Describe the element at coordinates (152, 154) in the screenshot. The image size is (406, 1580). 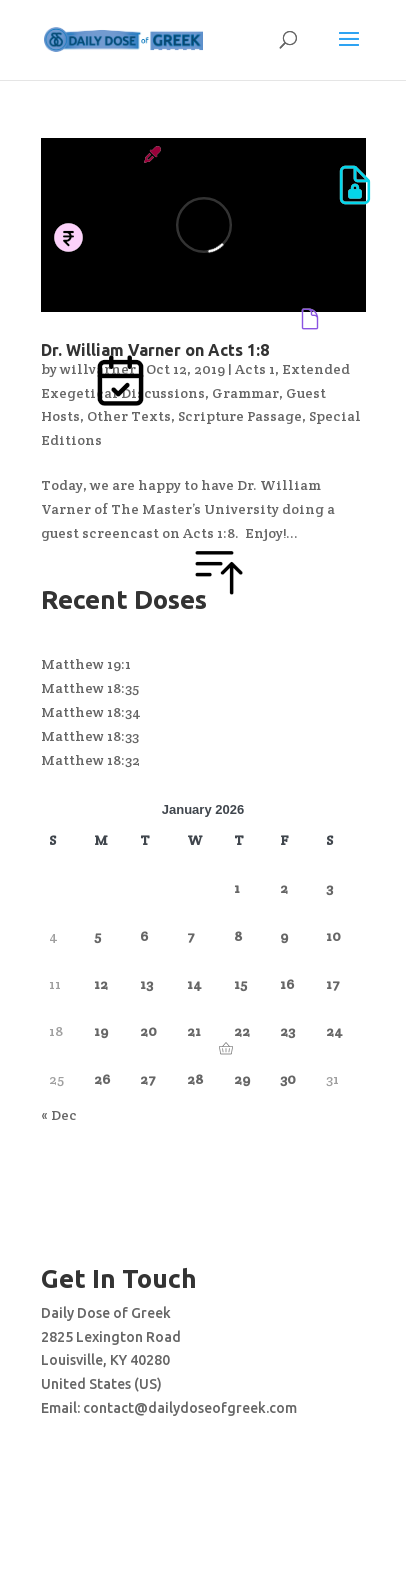
I see `select a color from the canvas` at that location.